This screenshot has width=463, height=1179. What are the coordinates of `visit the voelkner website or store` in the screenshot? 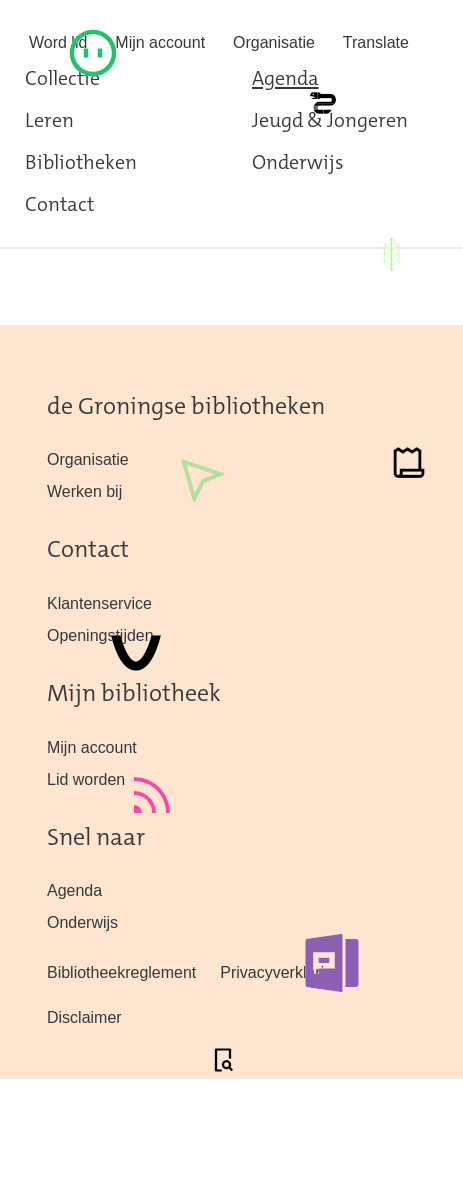 It's located at (136, 653).